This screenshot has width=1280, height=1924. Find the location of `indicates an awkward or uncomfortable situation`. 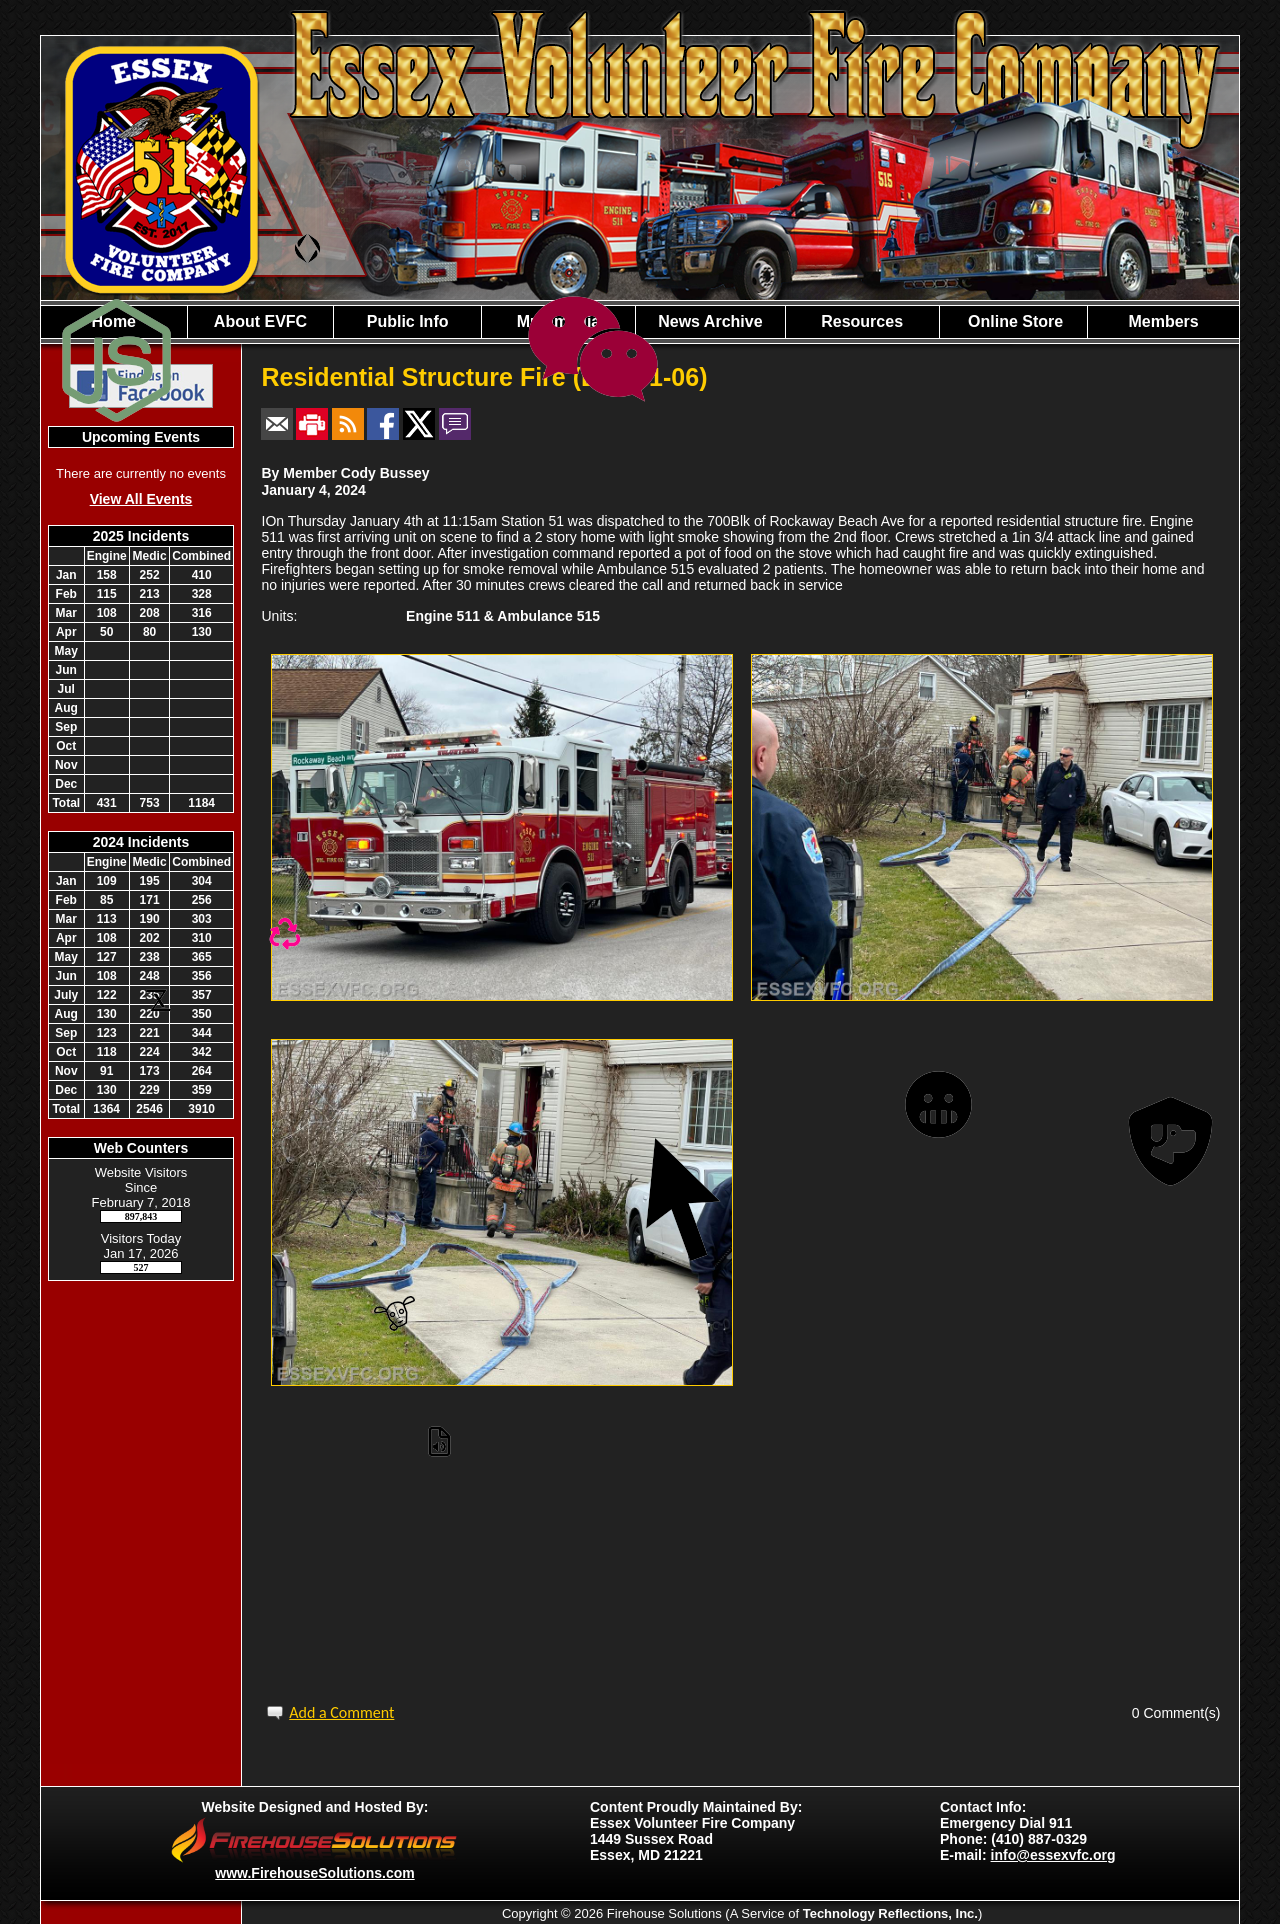

indicates an awkward or uncomfortable situation is located at coordinates (938, 1104).